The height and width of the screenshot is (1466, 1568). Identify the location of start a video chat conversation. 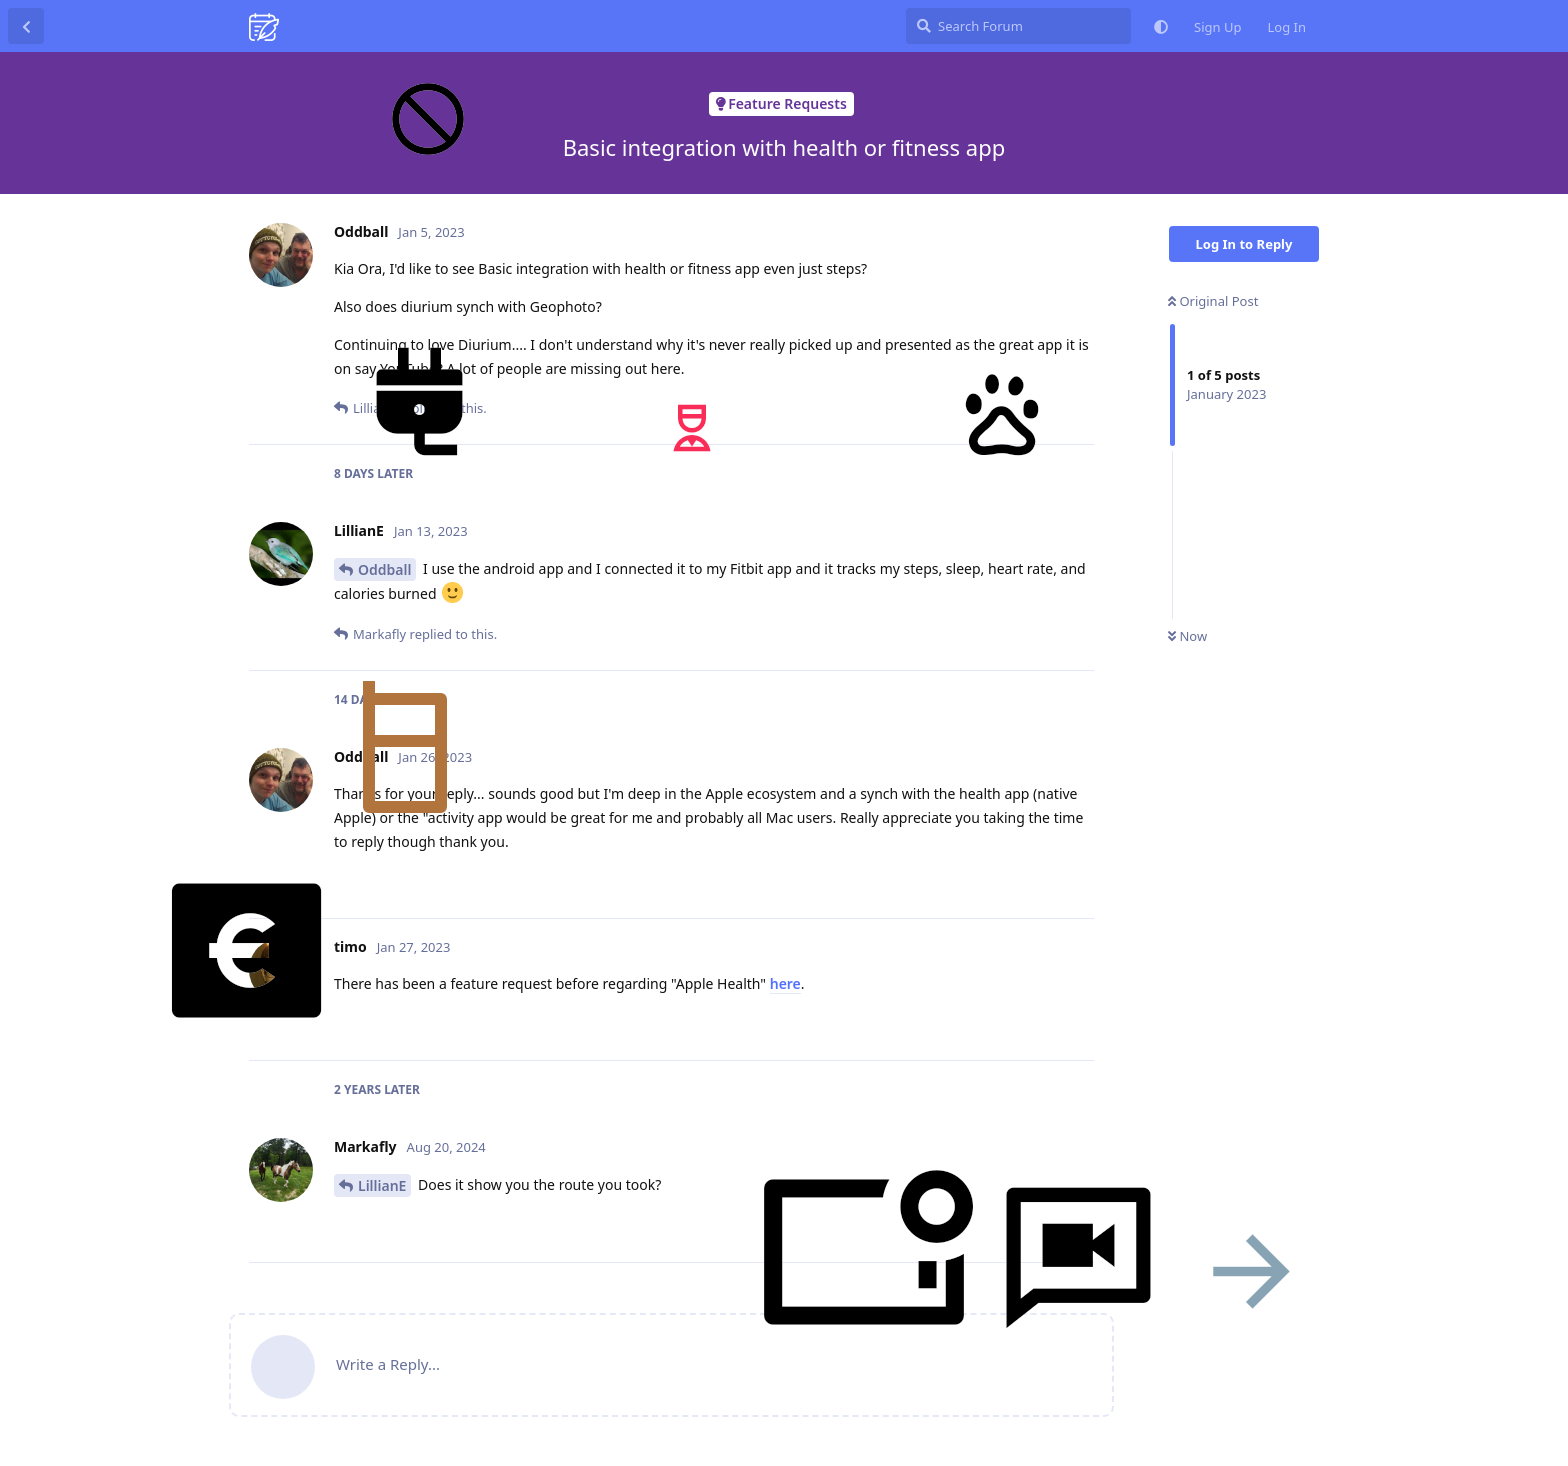
(1078, 1252).